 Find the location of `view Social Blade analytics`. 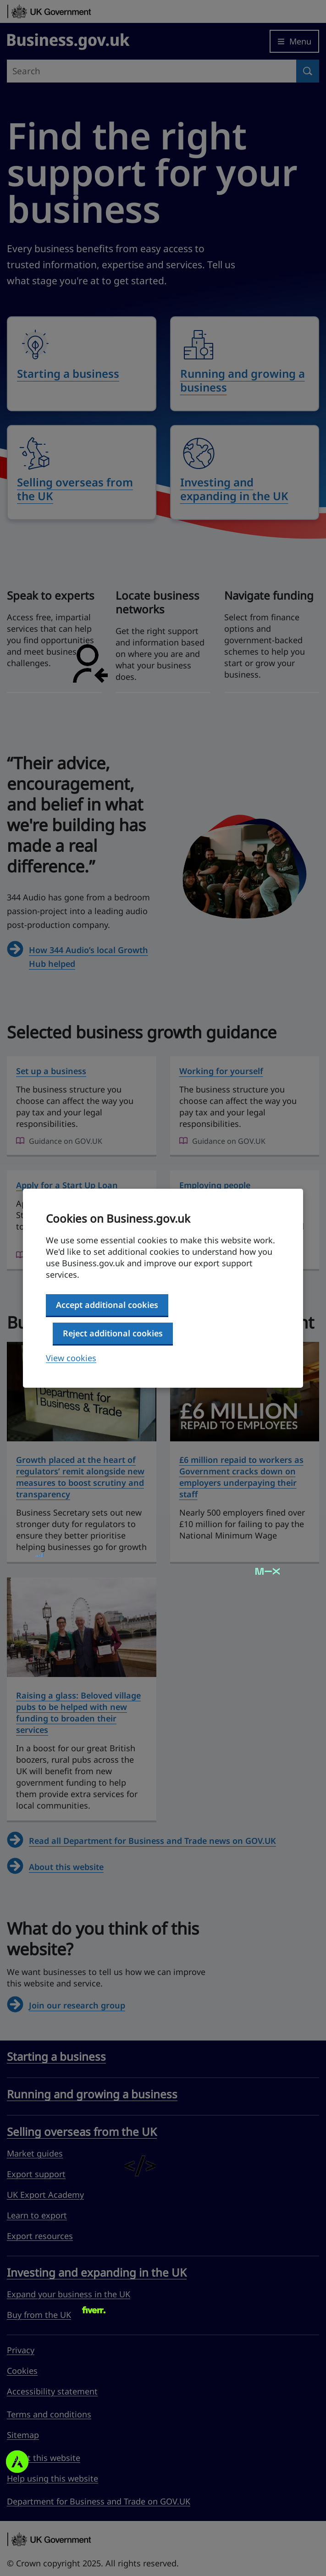

view Social Blade analytics is located at coordinates (39, 1555).